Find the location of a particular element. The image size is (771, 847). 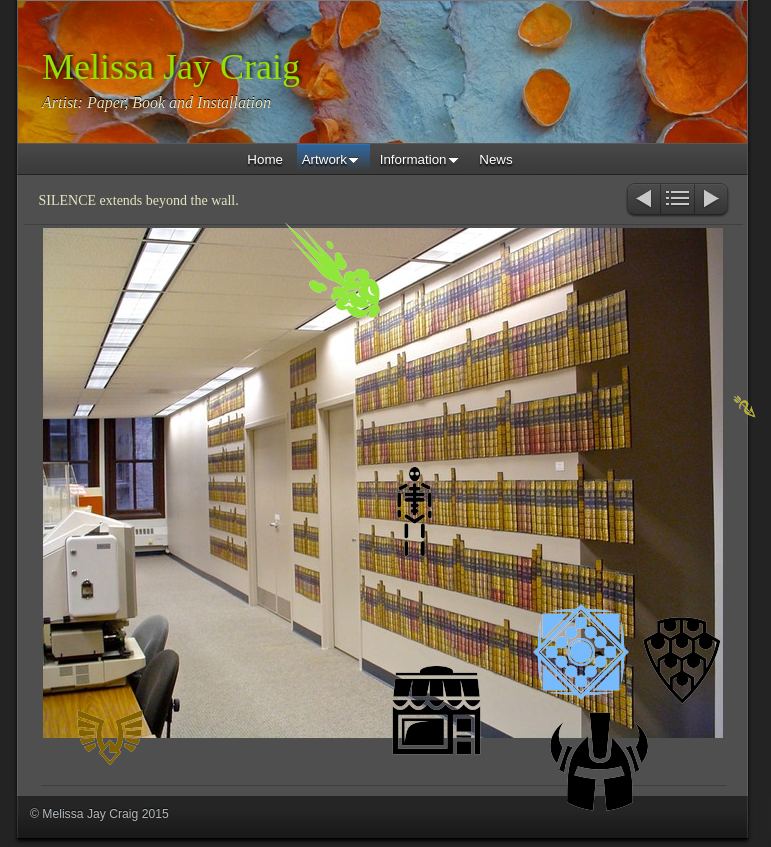

equip heavy armor or helmet is located at coordinates (599, 762).